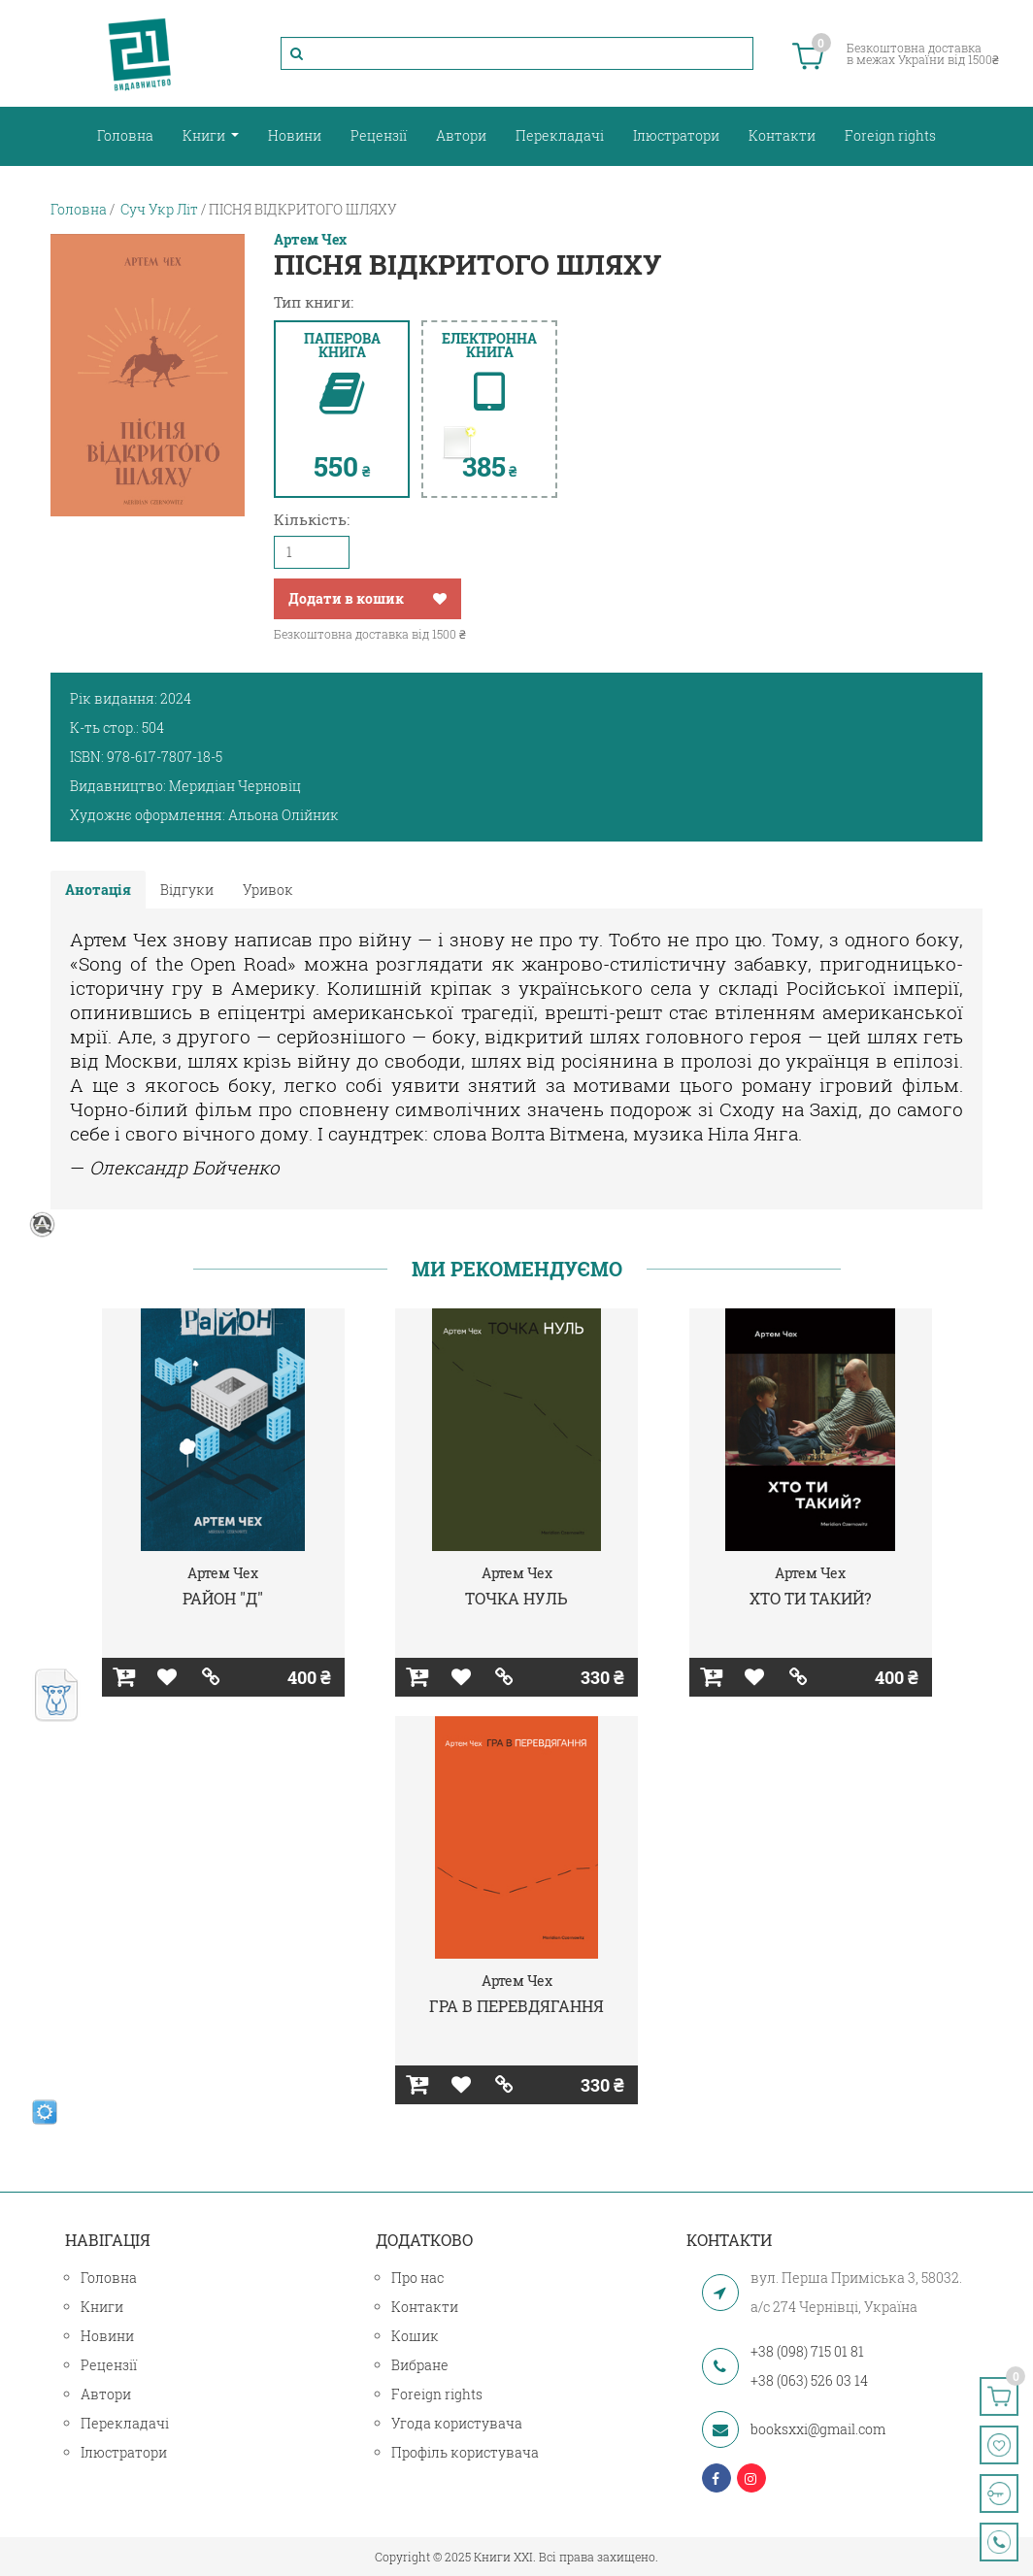  What do you see at coordinates (56, 1695) in the screenshot?
I see `a perl programming language file` at bounding box center [56, 1695].